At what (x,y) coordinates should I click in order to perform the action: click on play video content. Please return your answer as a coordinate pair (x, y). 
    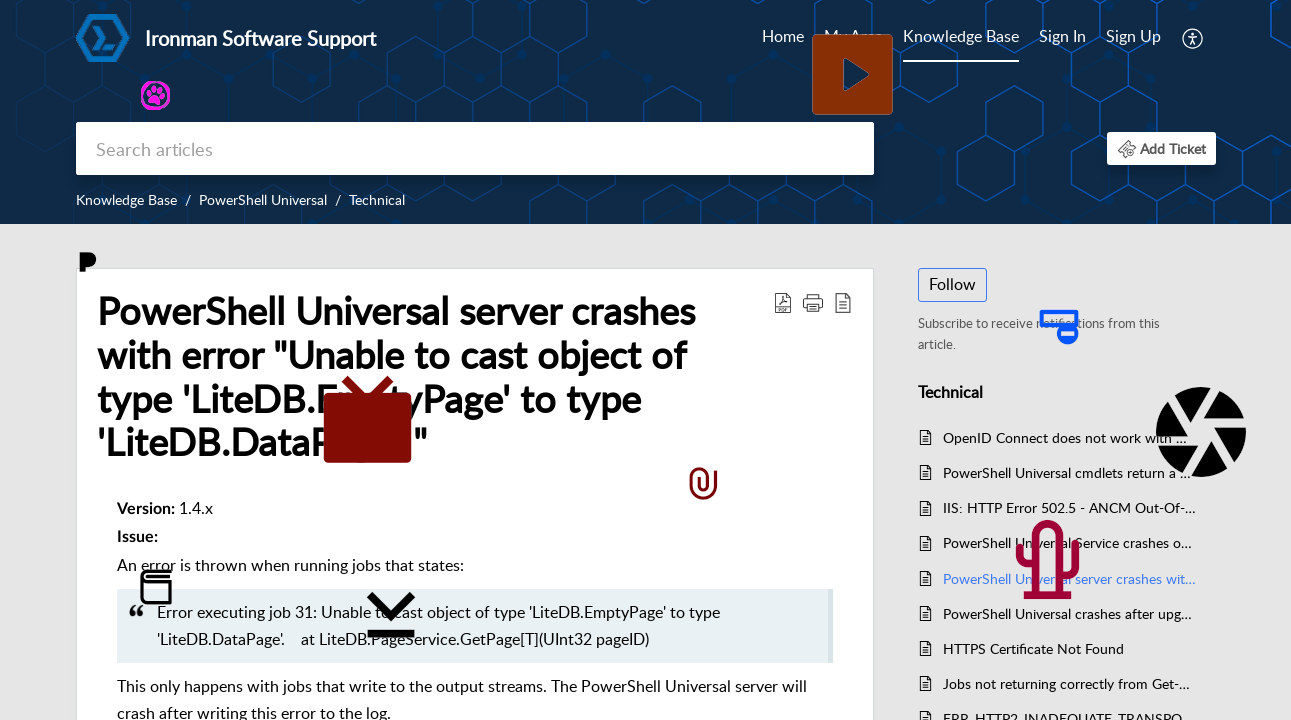
    Looking at the image, I should click on (852, 74).